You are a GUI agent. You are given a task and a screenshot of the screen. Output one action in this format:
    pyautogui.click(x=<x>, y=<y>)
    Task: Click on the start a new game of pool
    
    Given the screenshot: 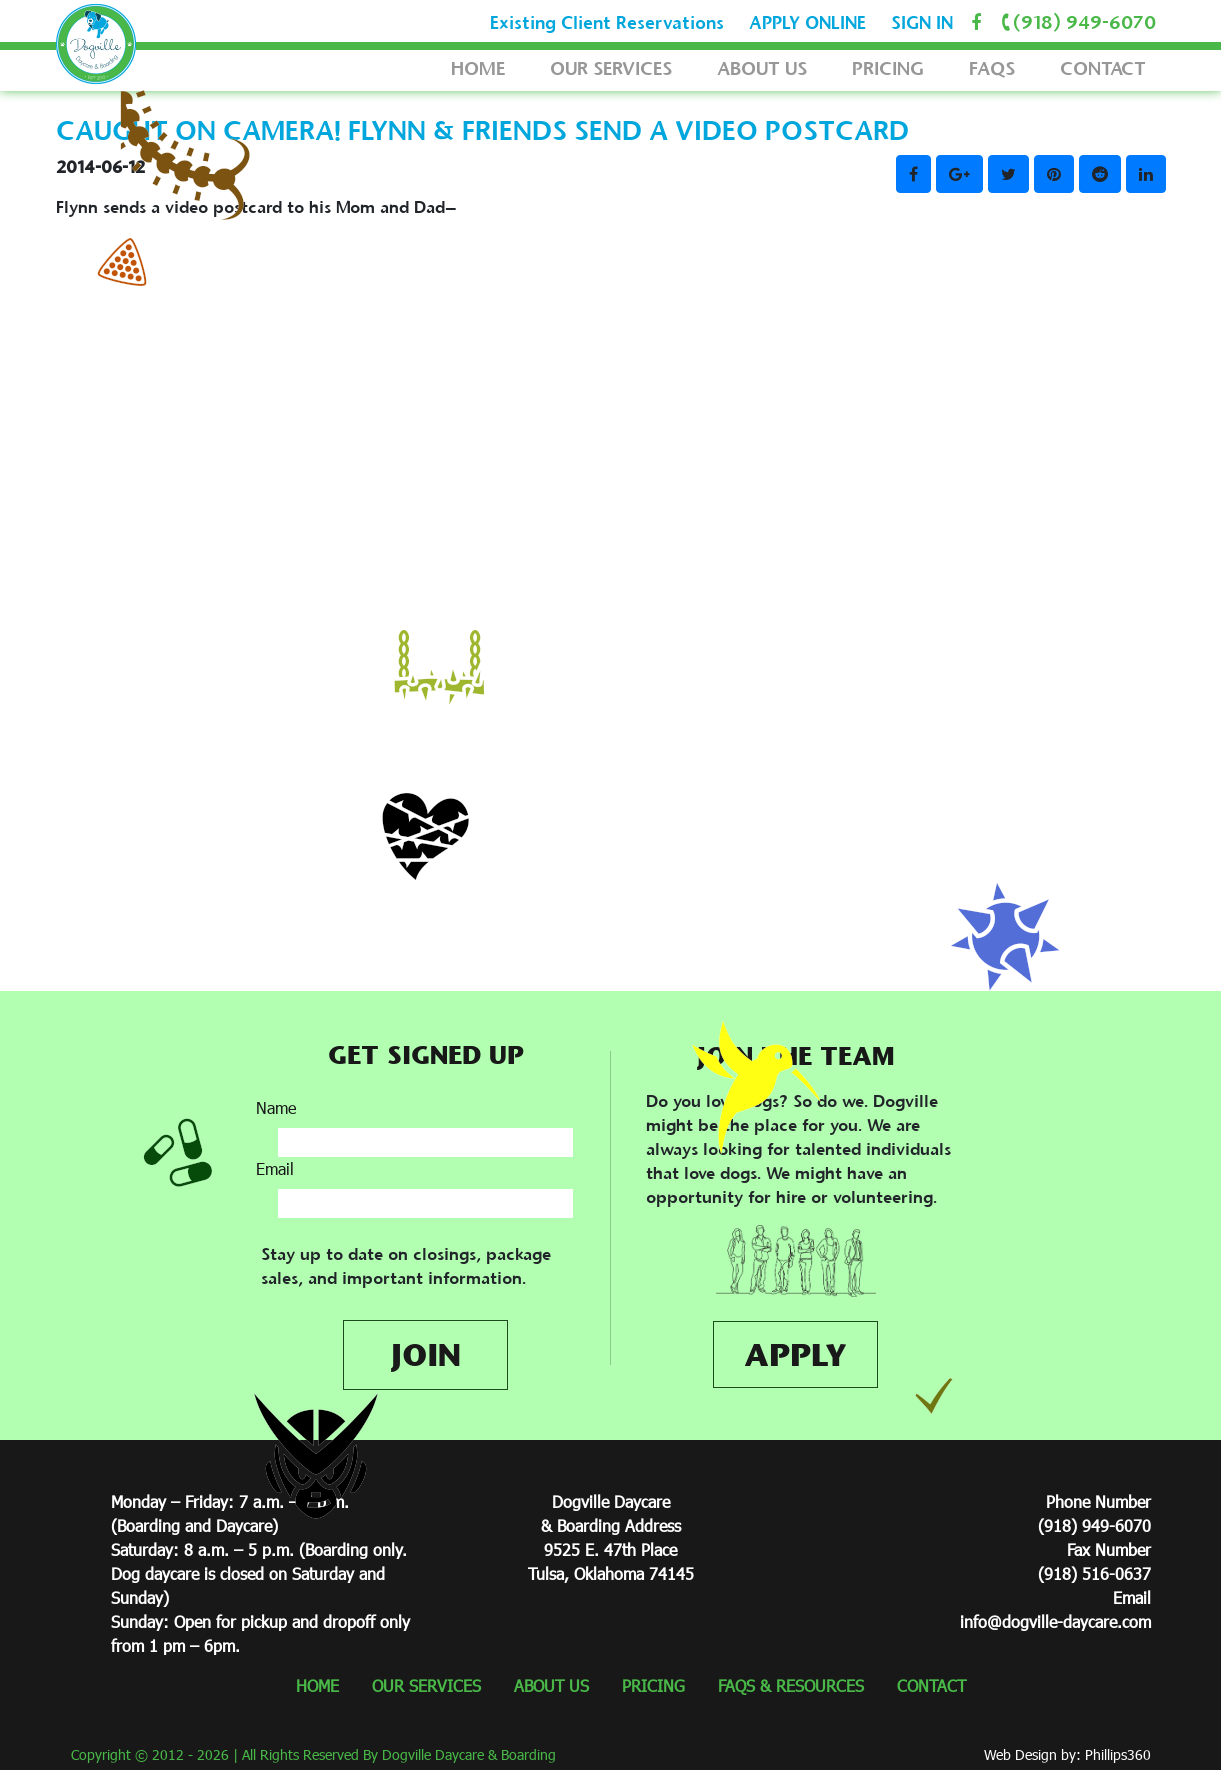 What is the action you would take?
    pyautogui.click(x=122, y=262)
    